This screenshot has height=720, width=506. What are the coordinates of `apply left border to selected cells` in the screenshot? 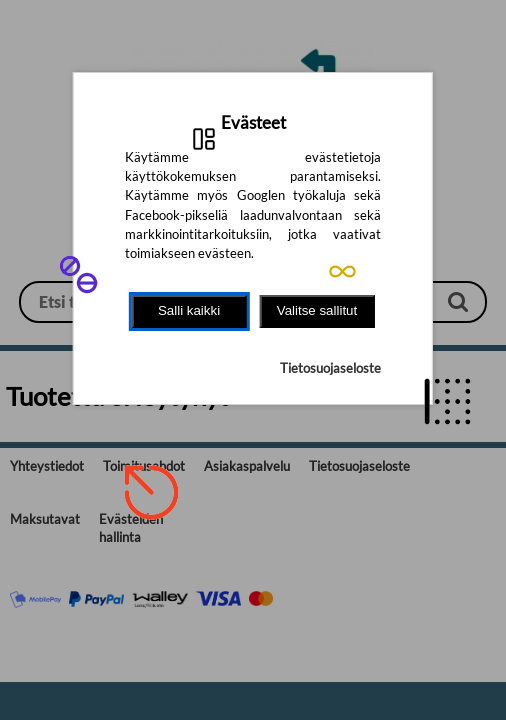 It's located at (447, 401).